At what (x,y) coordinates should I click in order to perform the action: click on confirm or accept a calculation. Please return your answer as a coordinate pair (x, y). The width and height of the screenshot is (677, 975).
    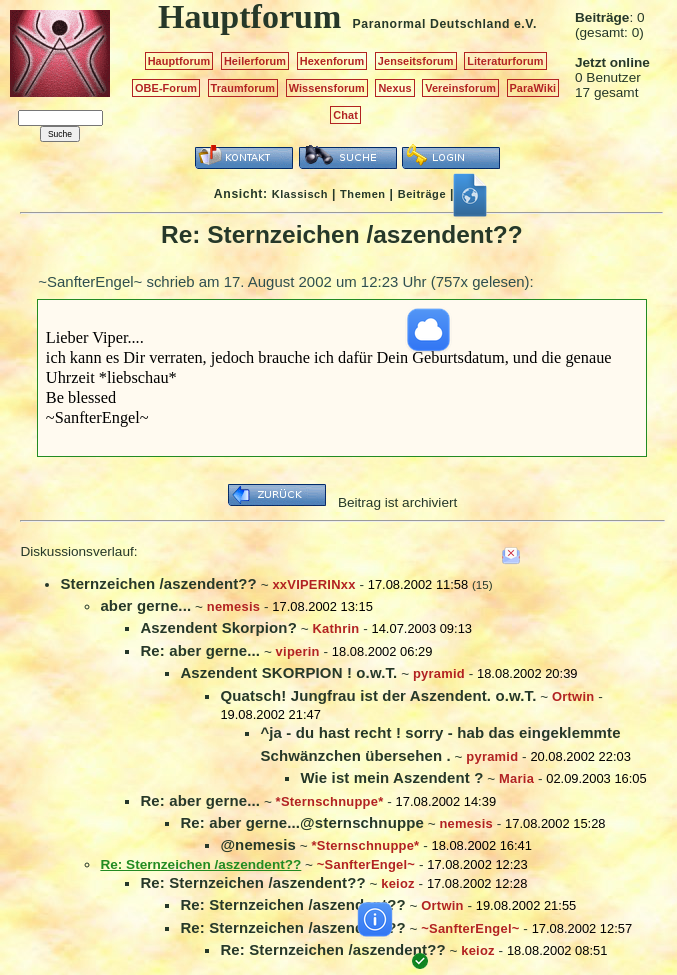
    Looking at the image, I should click on (420, 961).